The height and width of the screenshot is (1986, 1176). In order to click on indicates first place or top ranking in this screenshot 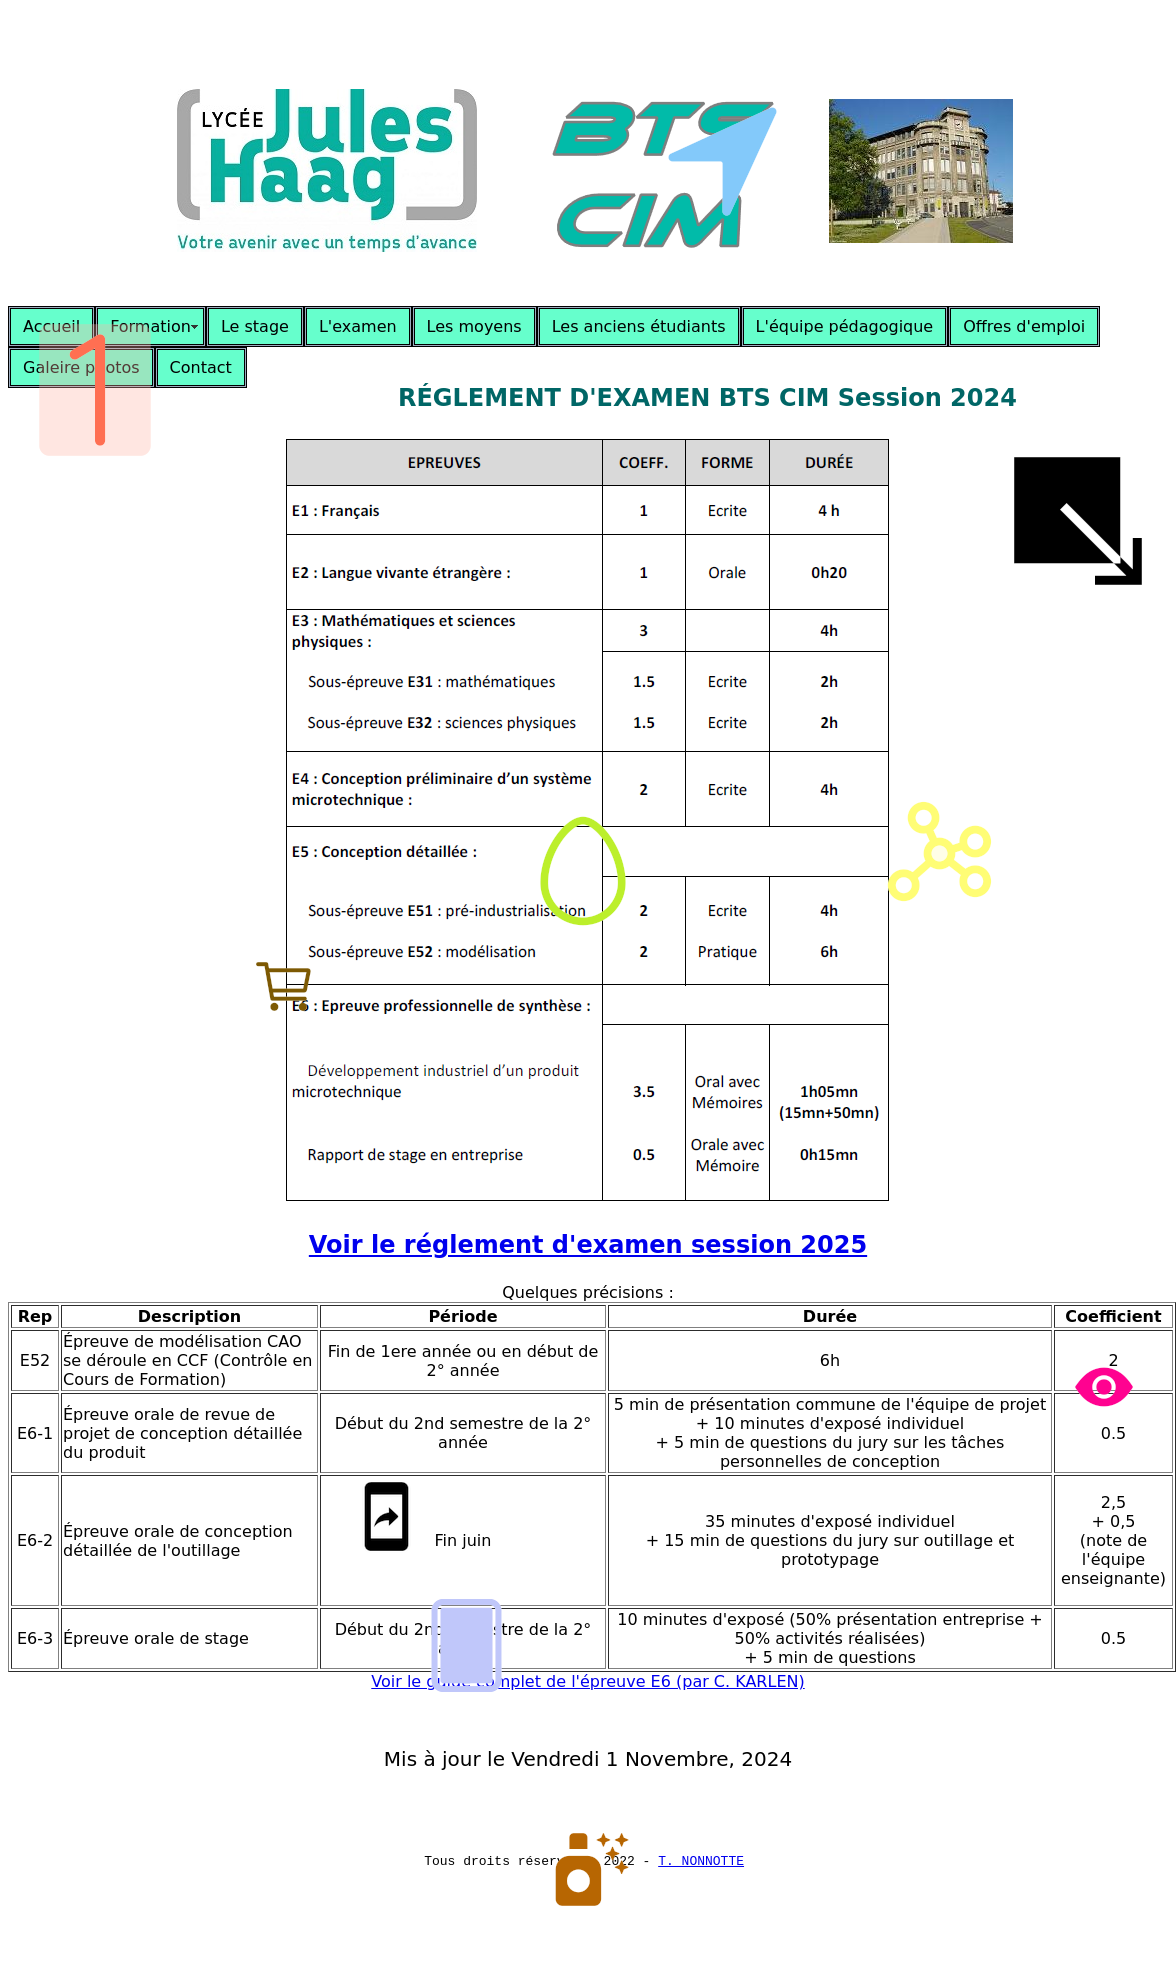, I will do `click(95, 390)`.